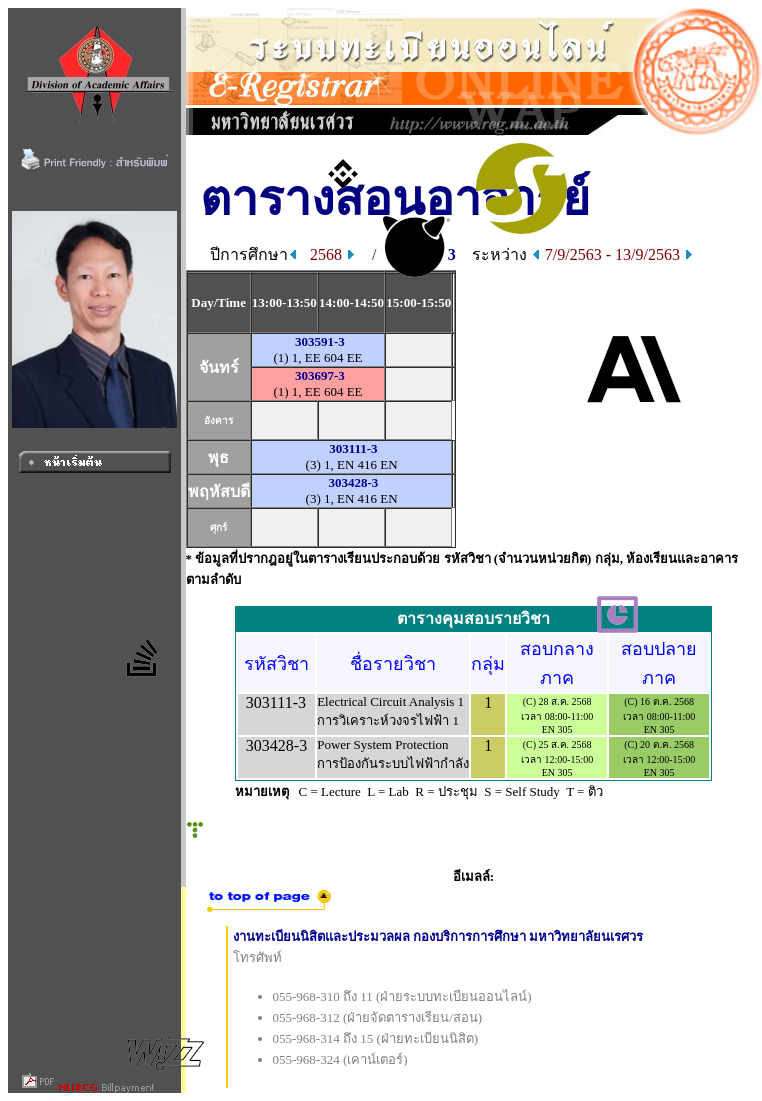 The width and height of the screenshot is (762, 1101). I want to click on telefonica brand logo, so click(195, 830).